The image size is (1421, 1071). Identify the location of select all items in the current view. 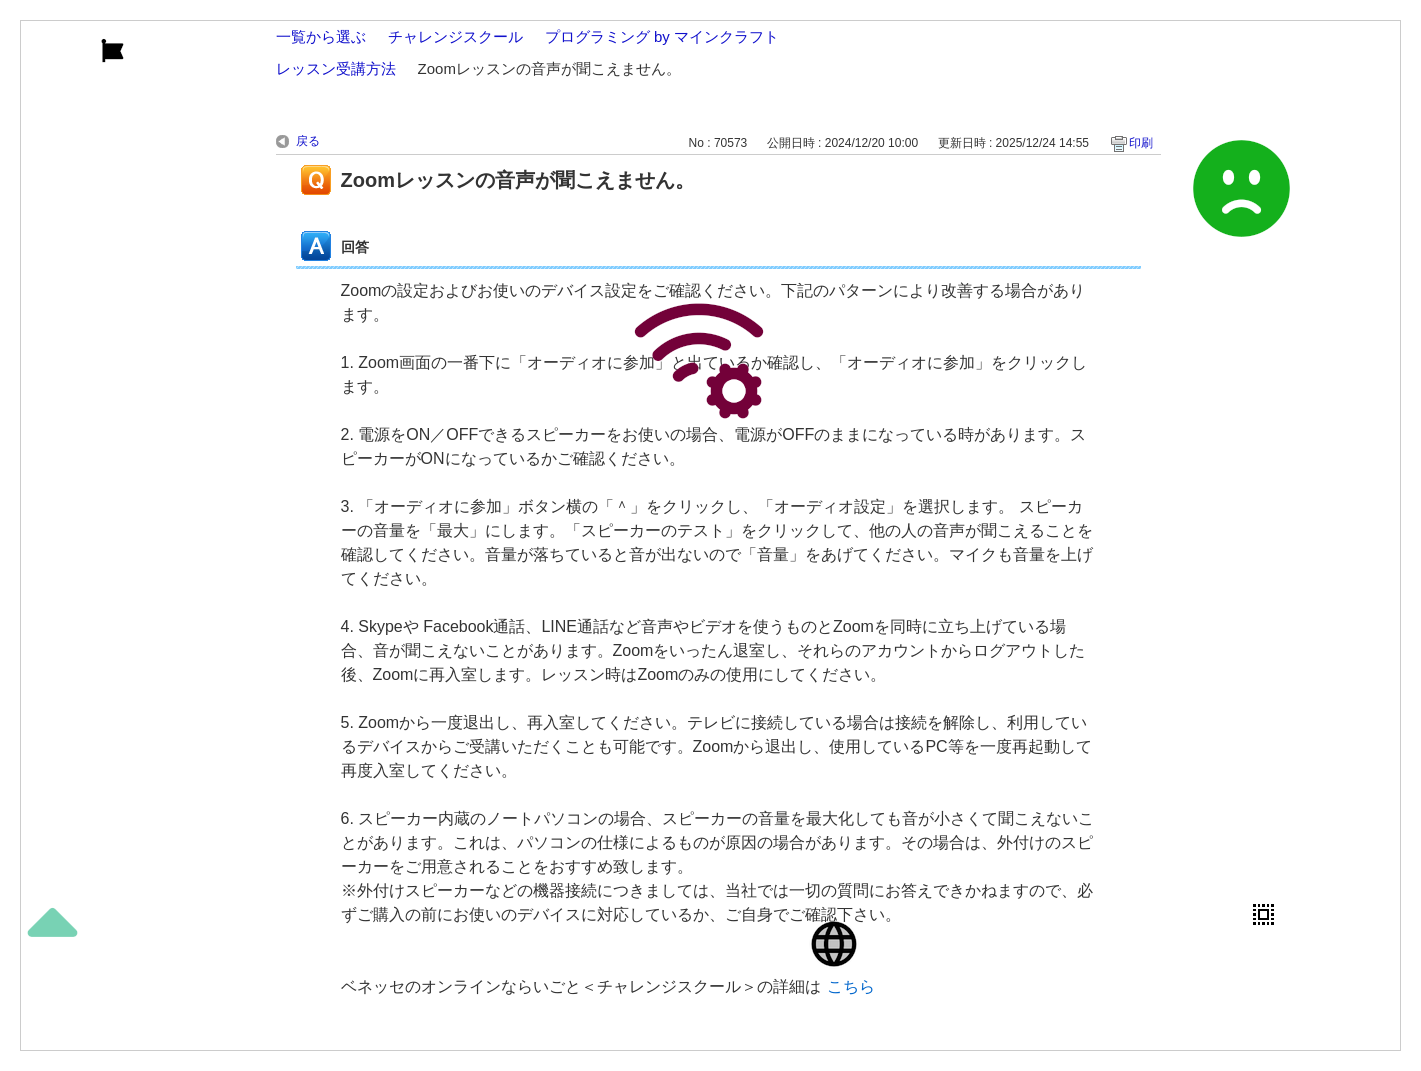
(1263, 914).